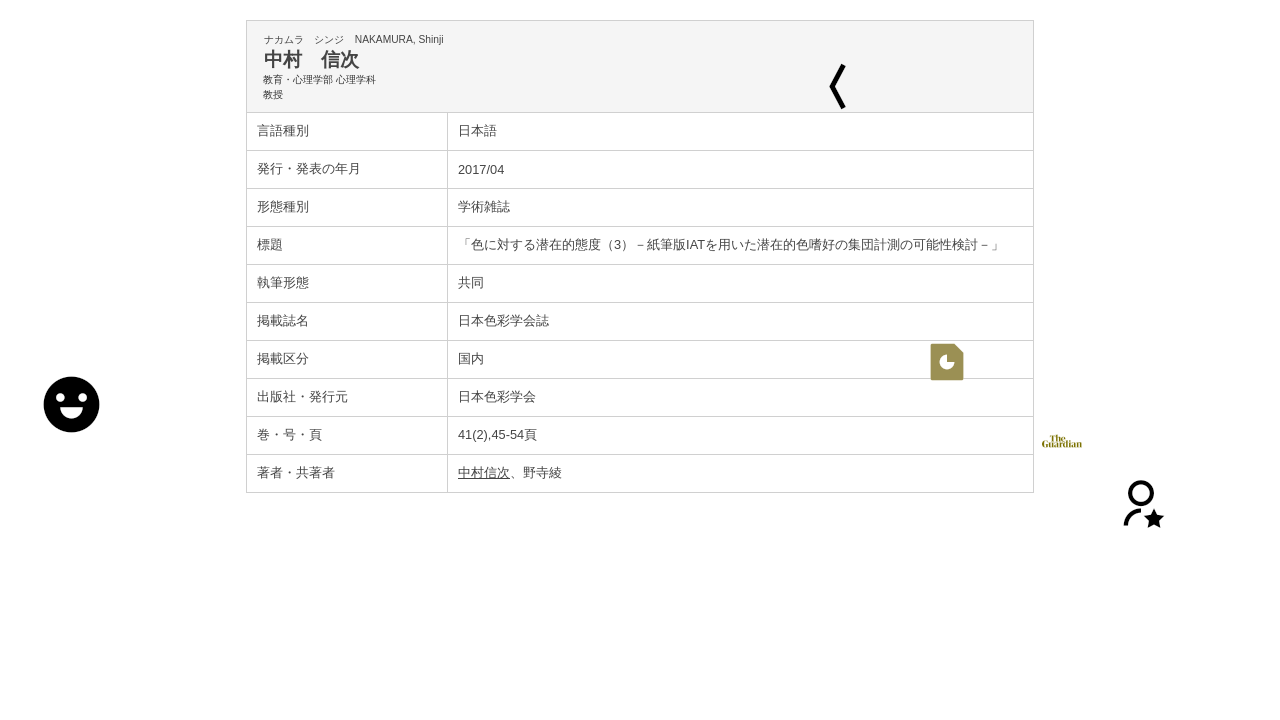 The width and height of the screenshot is (1280, 720). Describe the element at coordinates (71, 404) in the screenshot. I see `add an emoji or reaction` at that location.